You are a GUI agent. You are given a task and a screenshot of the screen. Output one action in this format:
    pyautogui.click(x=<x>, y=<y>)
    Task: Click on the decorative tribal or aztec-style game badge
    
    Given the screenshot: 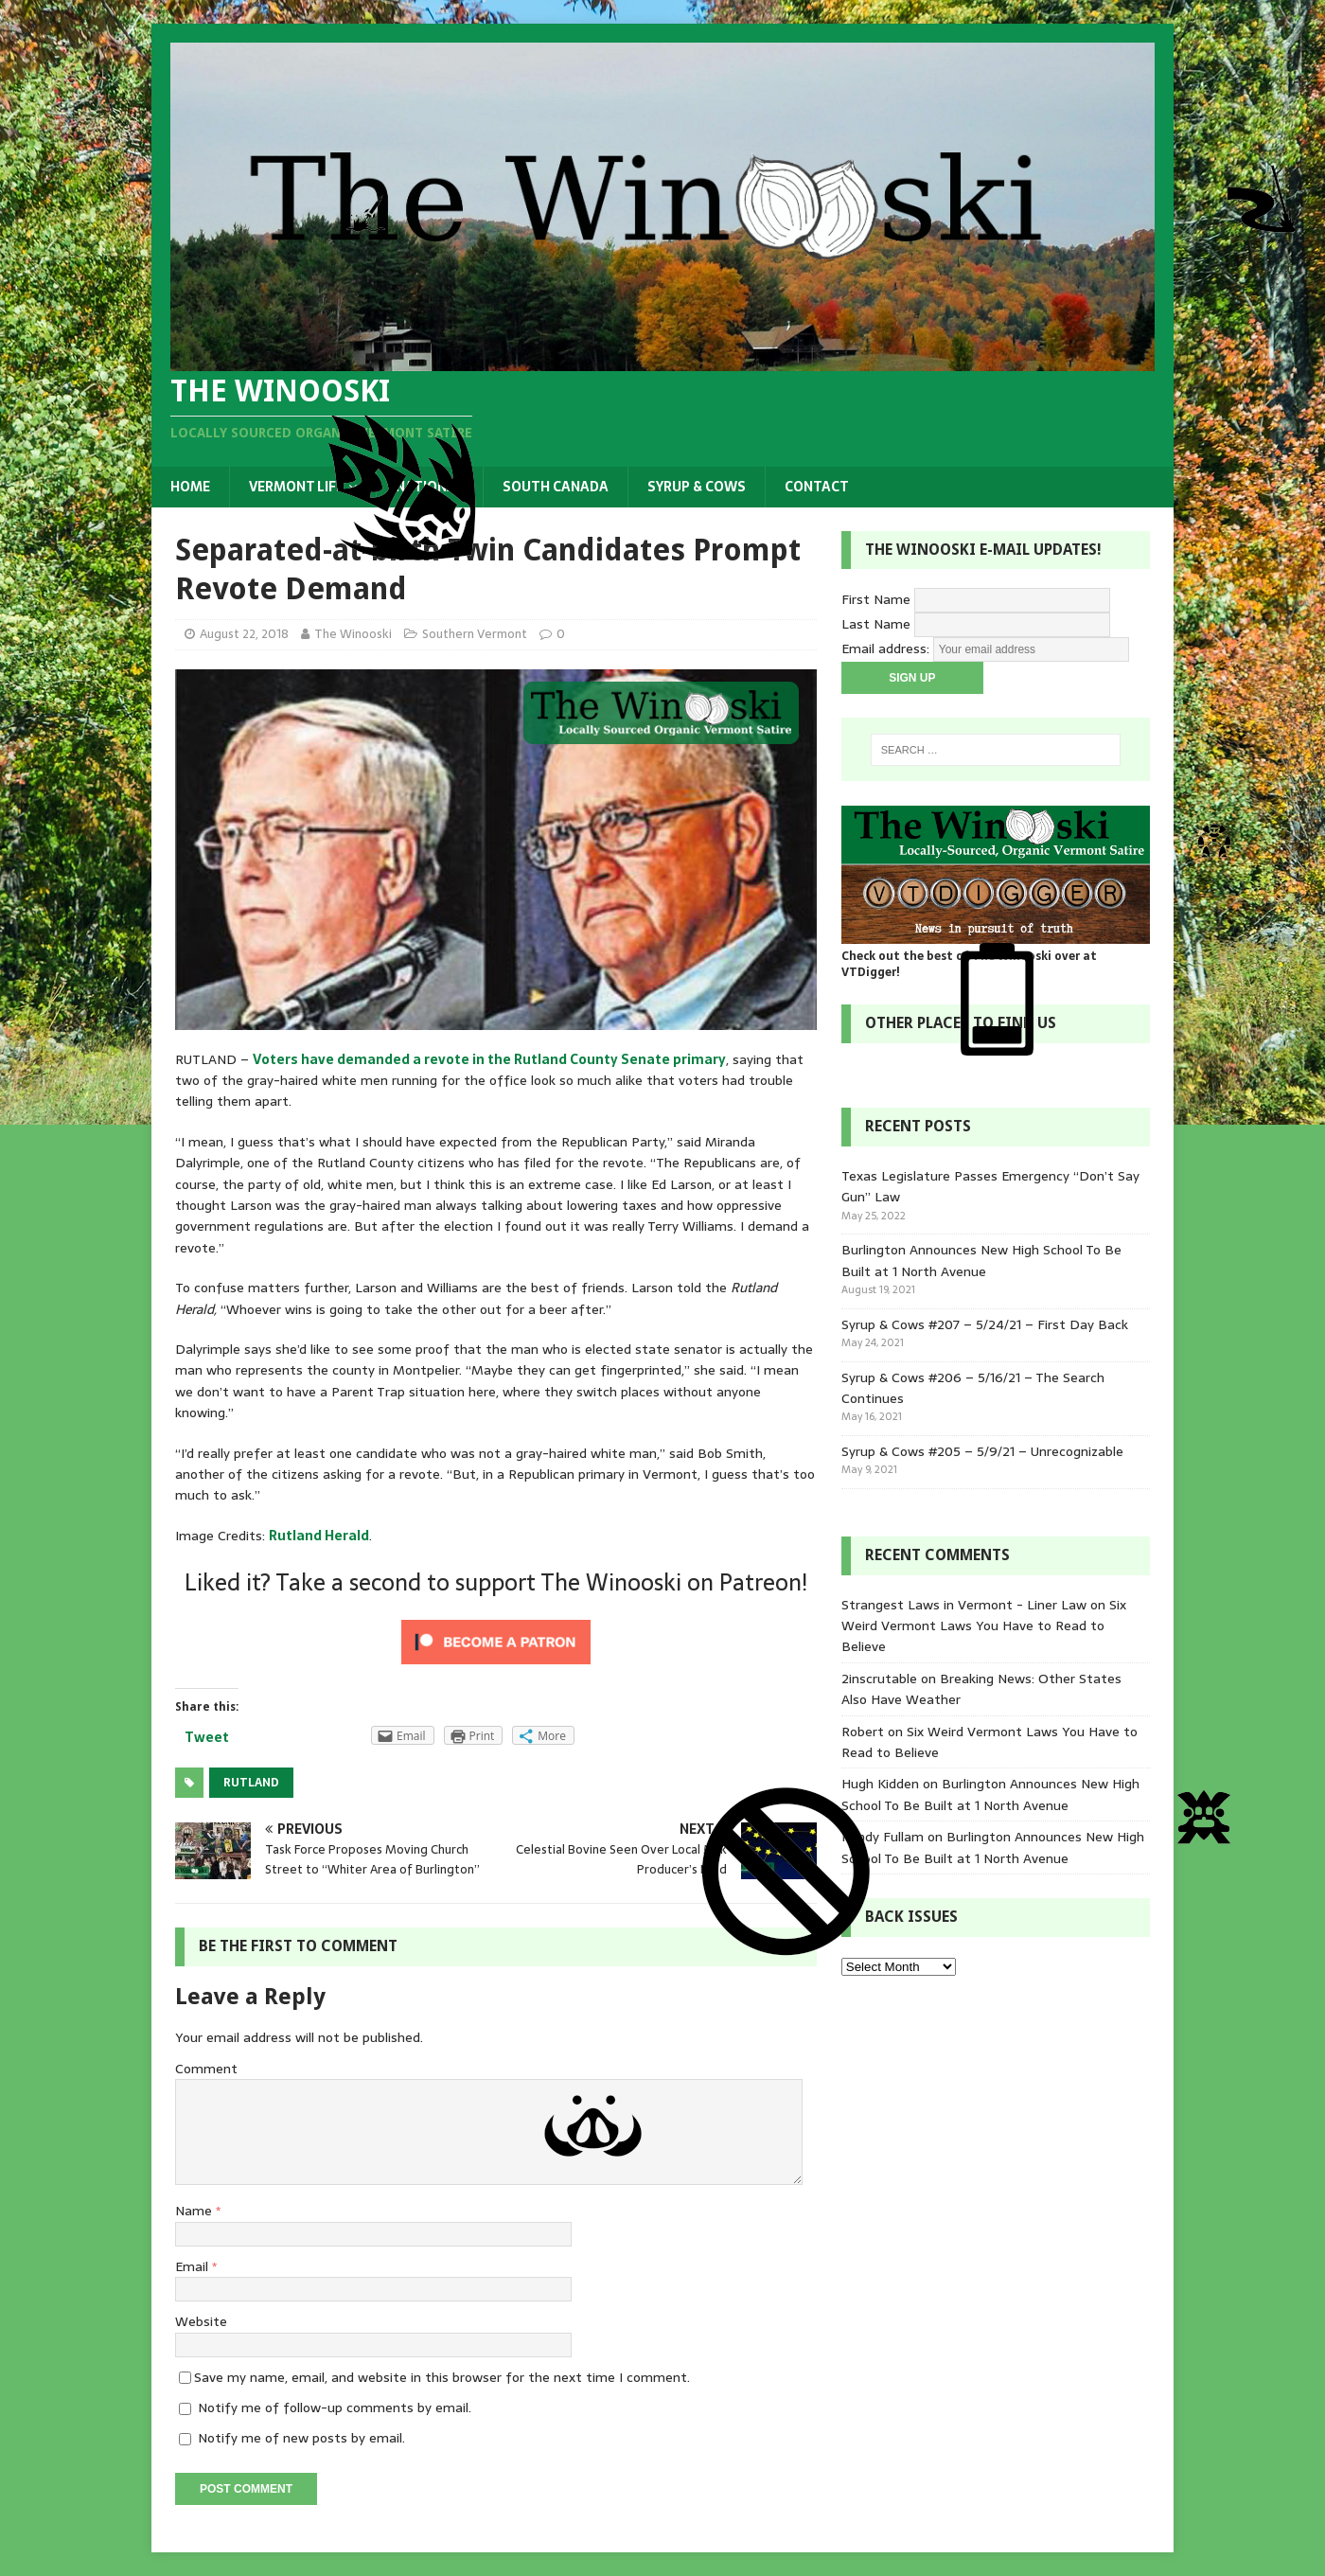 What is the action you would take?
    pyautogui.click(x=1204, y=1817)
    